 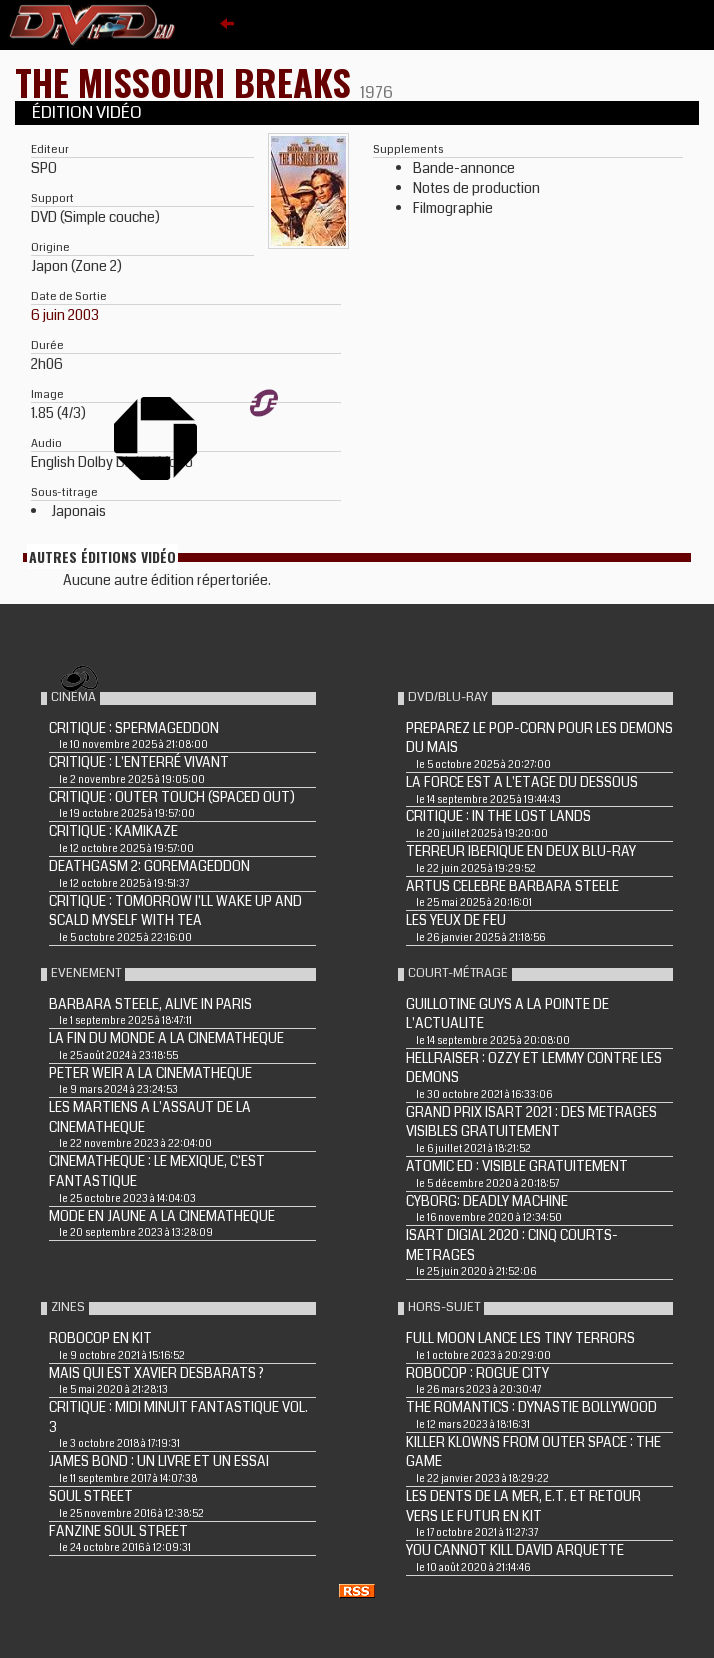 I want to click on open the Chase banking app, so click(x=155, y=438).